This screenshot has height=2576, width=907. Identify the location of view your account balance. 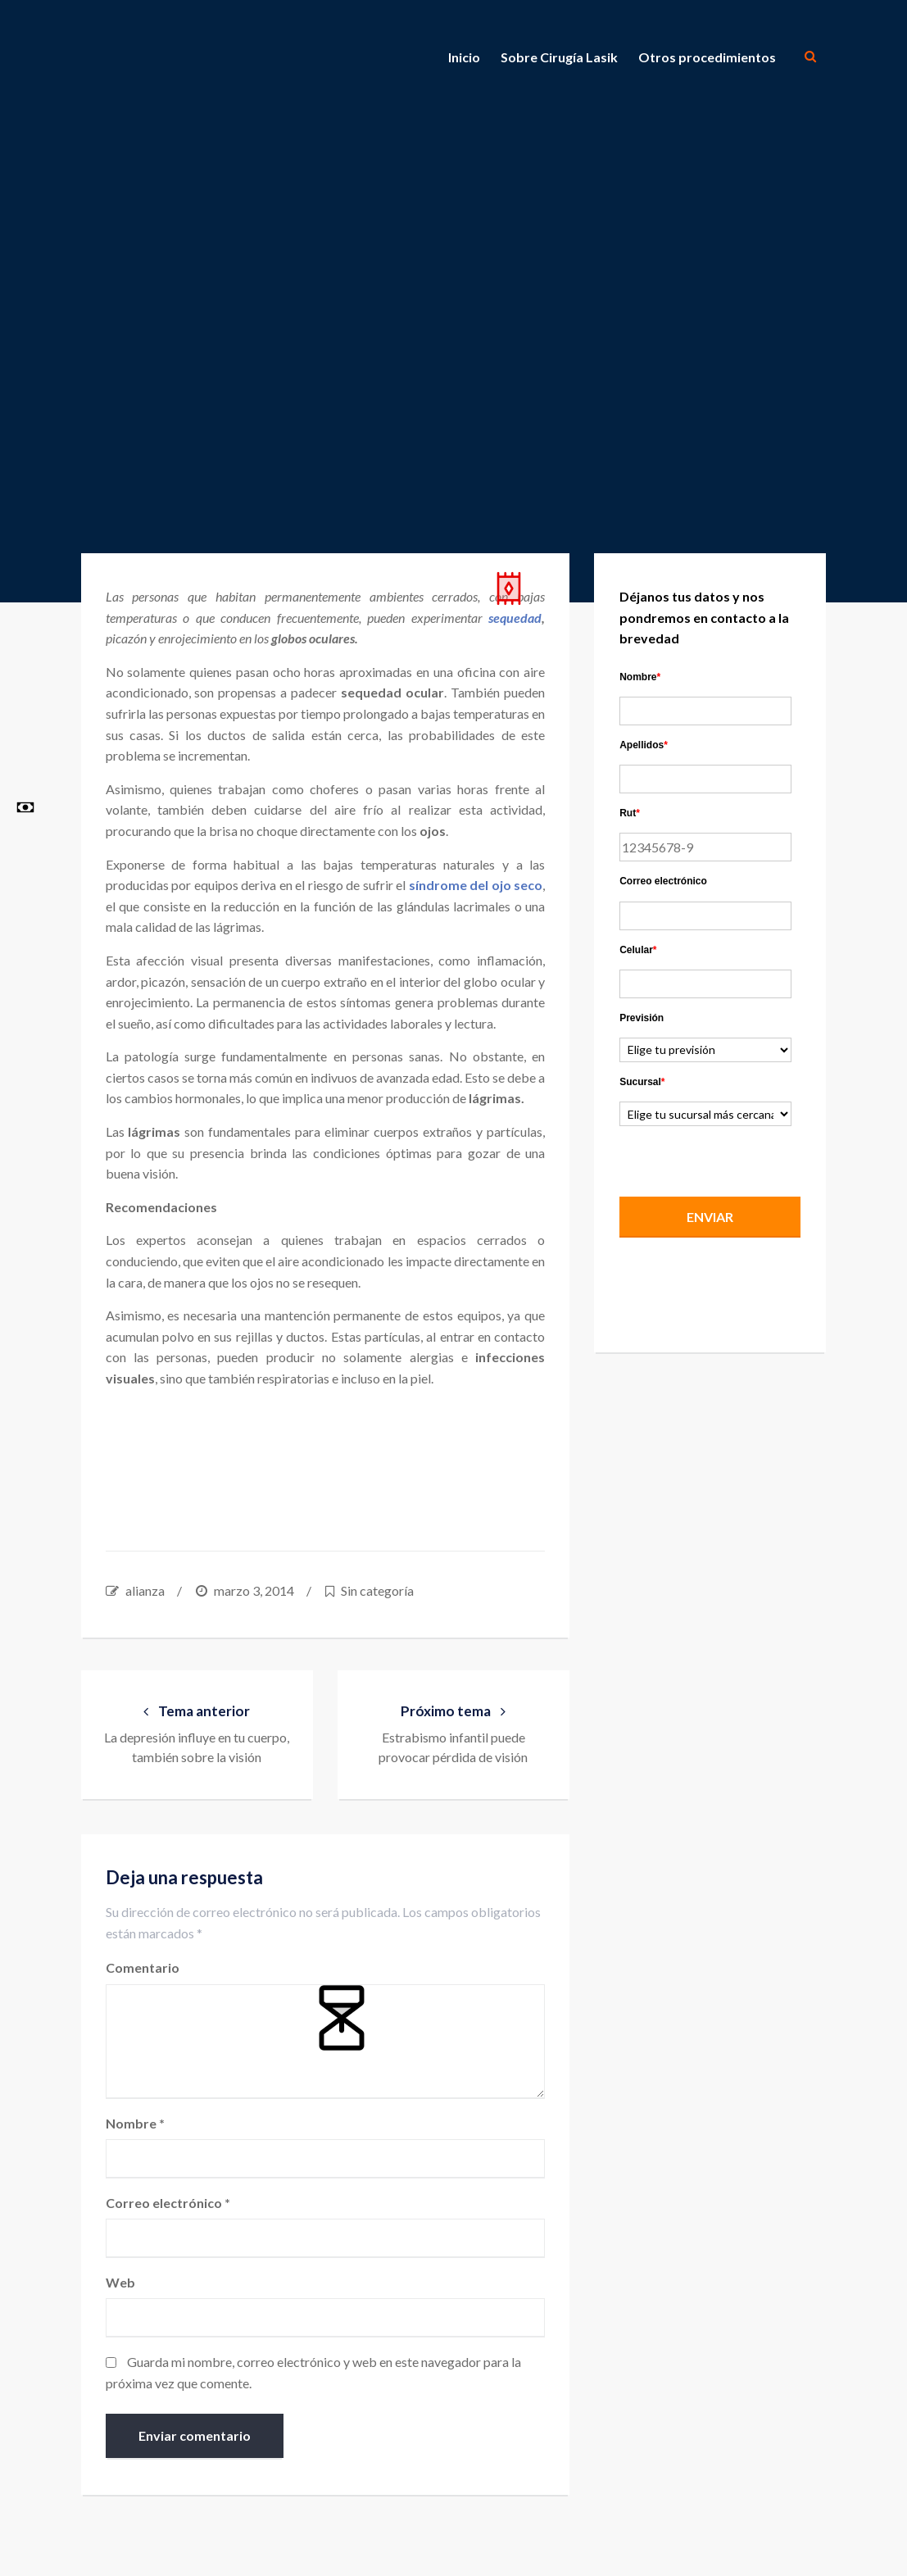
(25, 807).